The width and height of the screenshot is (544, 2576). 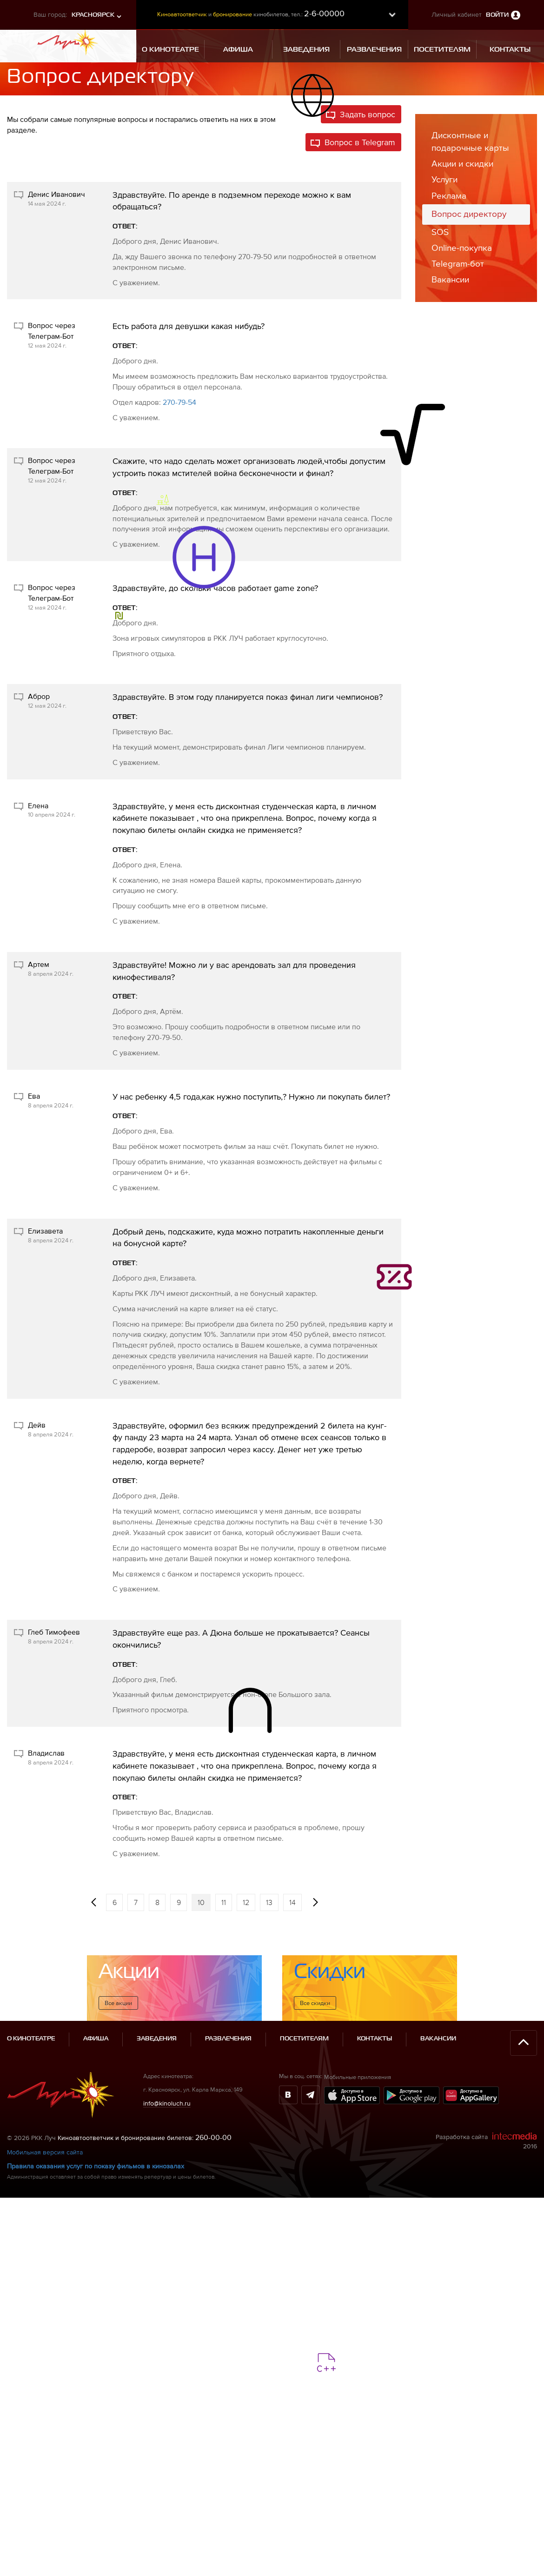 I want to click on view nearby parks or green spaces, so click(x=163, y=500).